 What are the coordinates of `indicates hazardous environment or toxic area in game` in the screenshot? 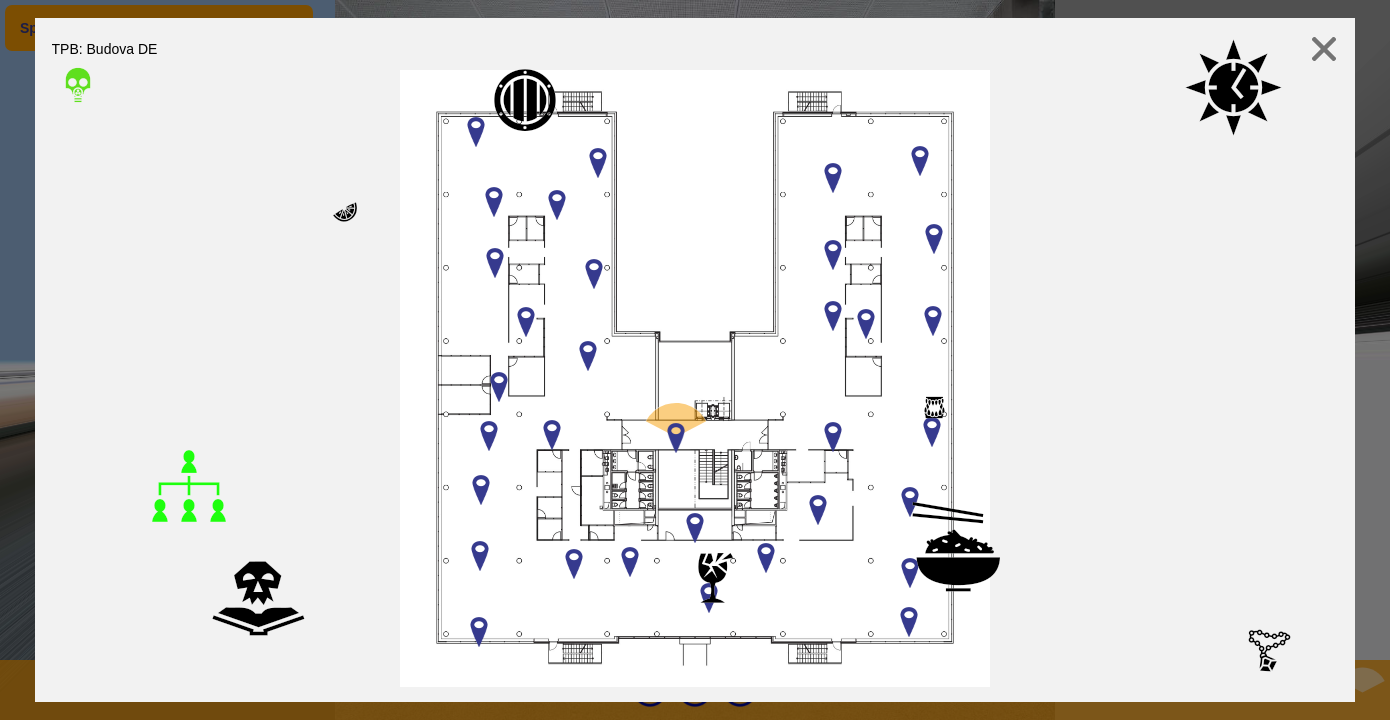 It's located at (78, 85).